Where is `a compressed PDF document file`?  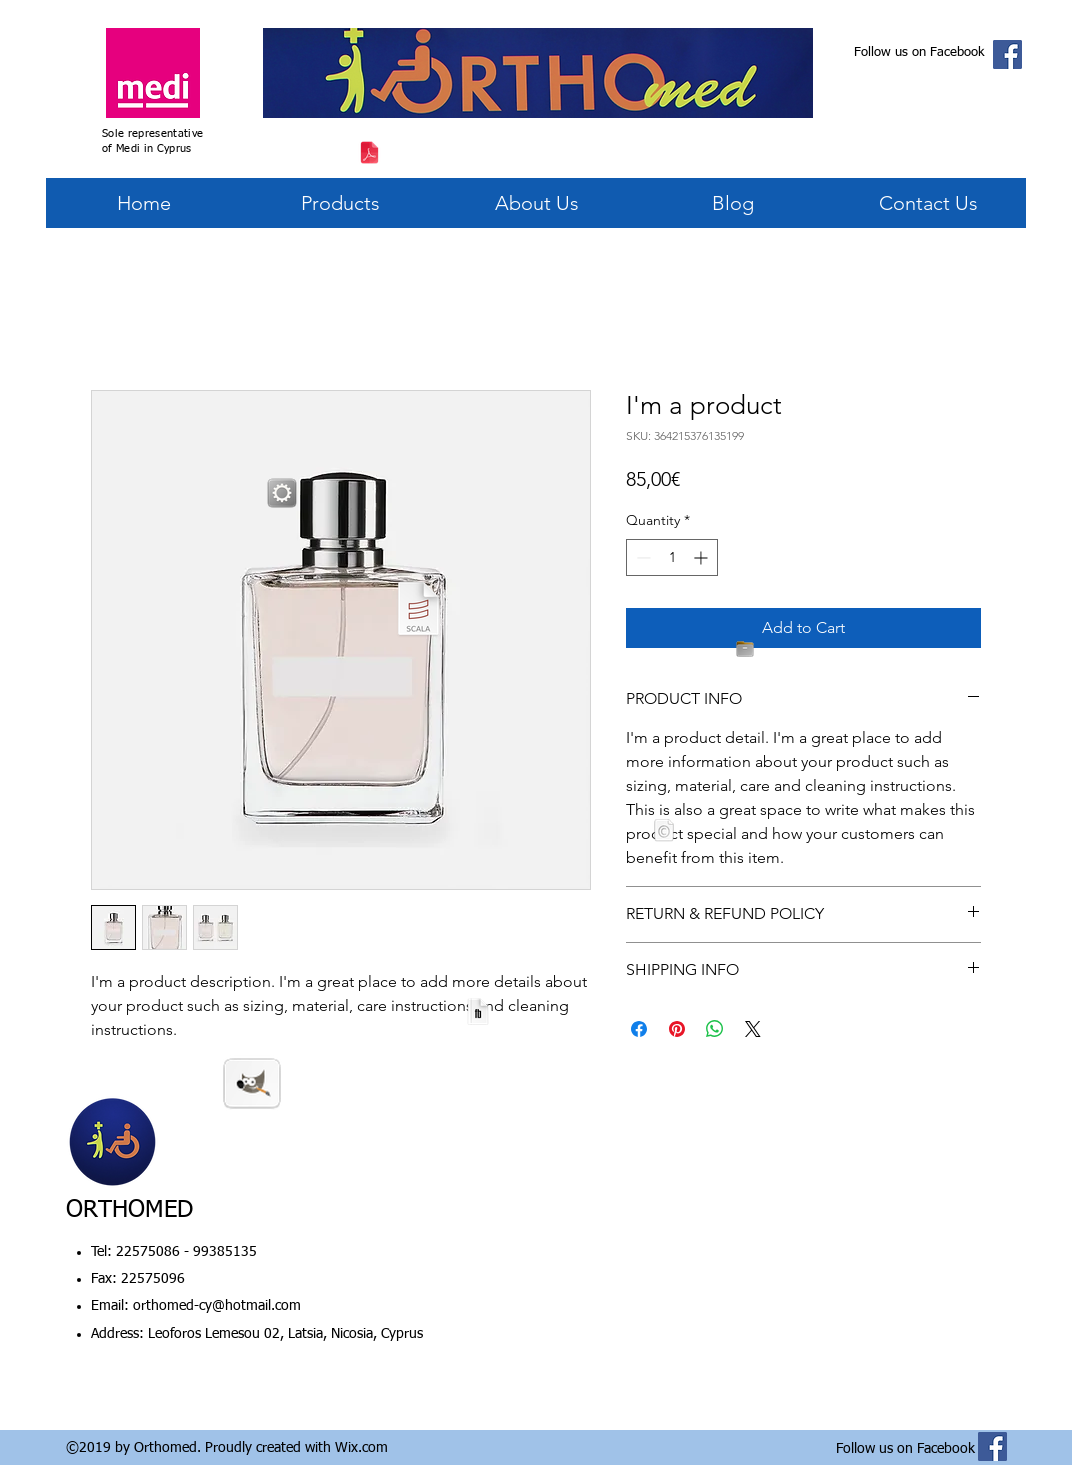
a compressed PDF document file is located at coordinates (369, 152).